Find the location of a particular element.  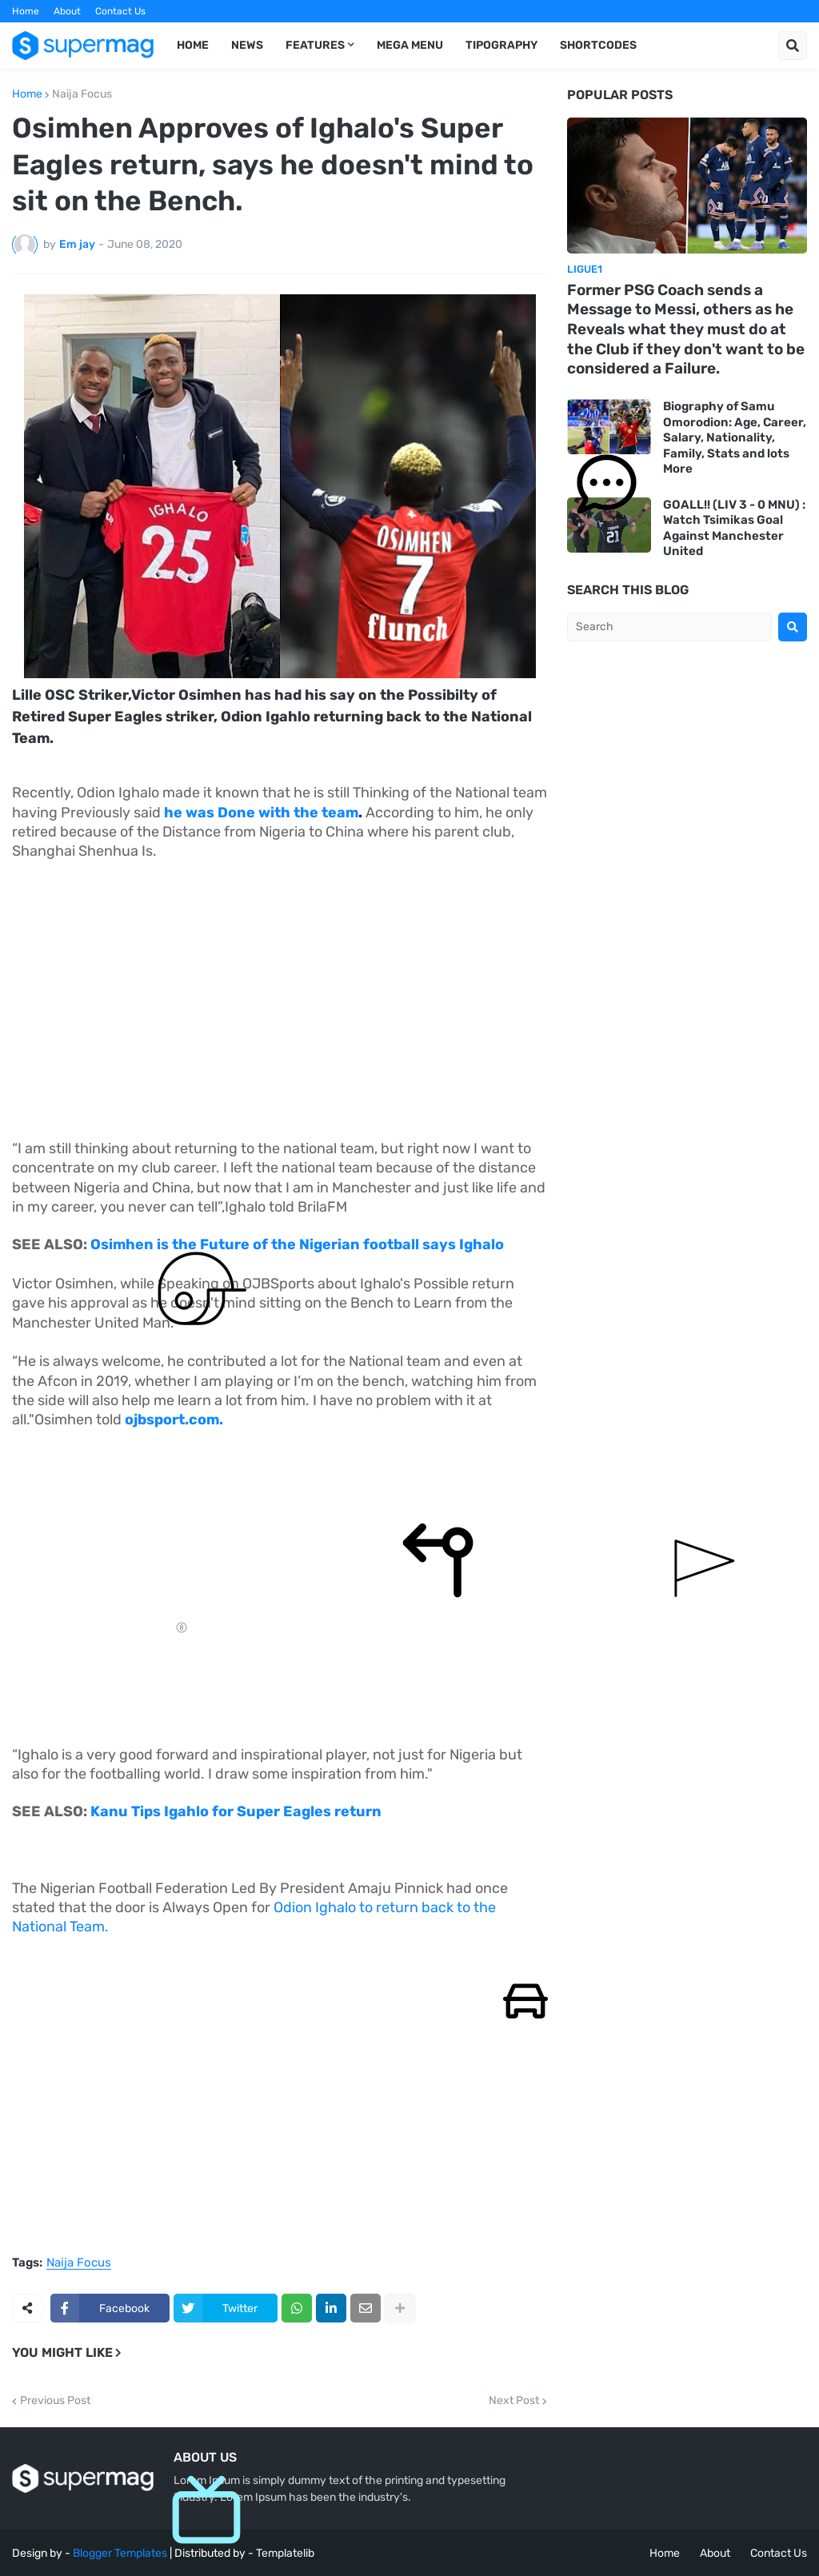

view baseball or sports content is located at coordinates (199, 1290).